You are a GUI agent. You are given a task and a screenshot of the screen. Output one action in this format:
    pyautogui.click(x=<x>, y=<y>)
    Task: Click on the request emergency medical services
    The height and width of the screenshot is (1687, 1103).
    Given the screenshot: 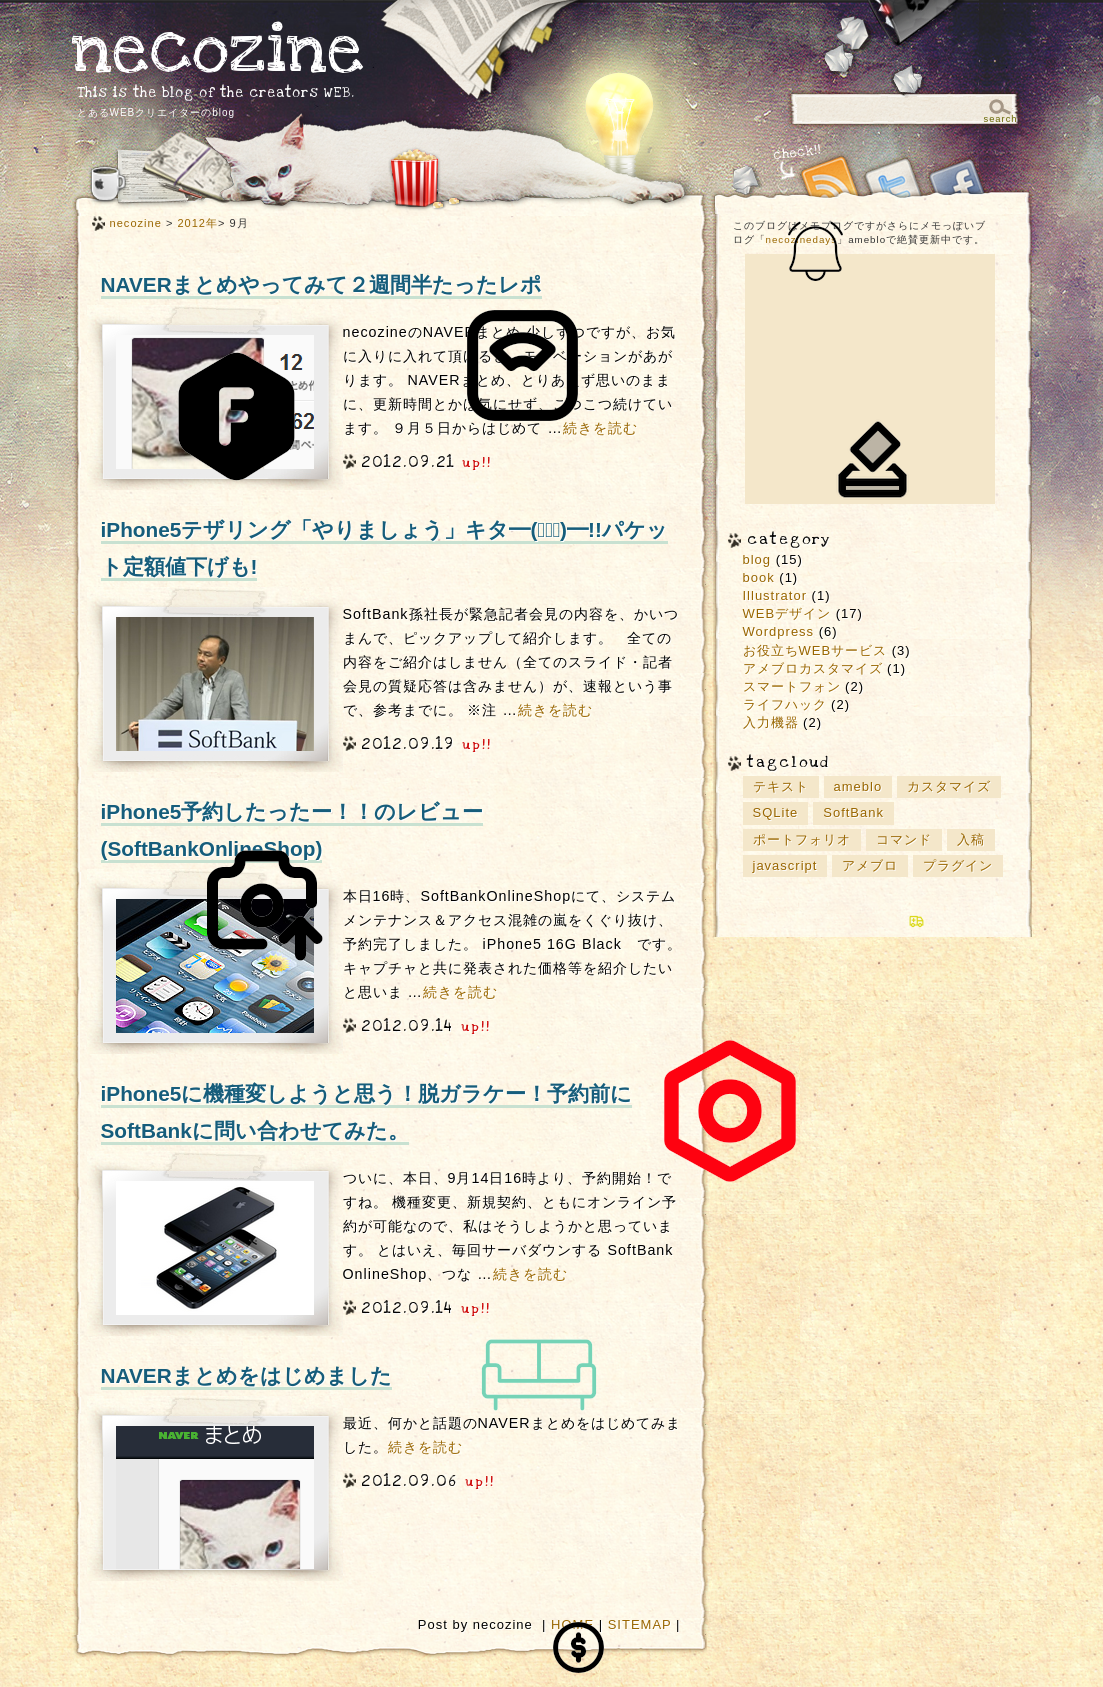 What is the action you would take?
    pyautogui.click(x=916, y=921)
    